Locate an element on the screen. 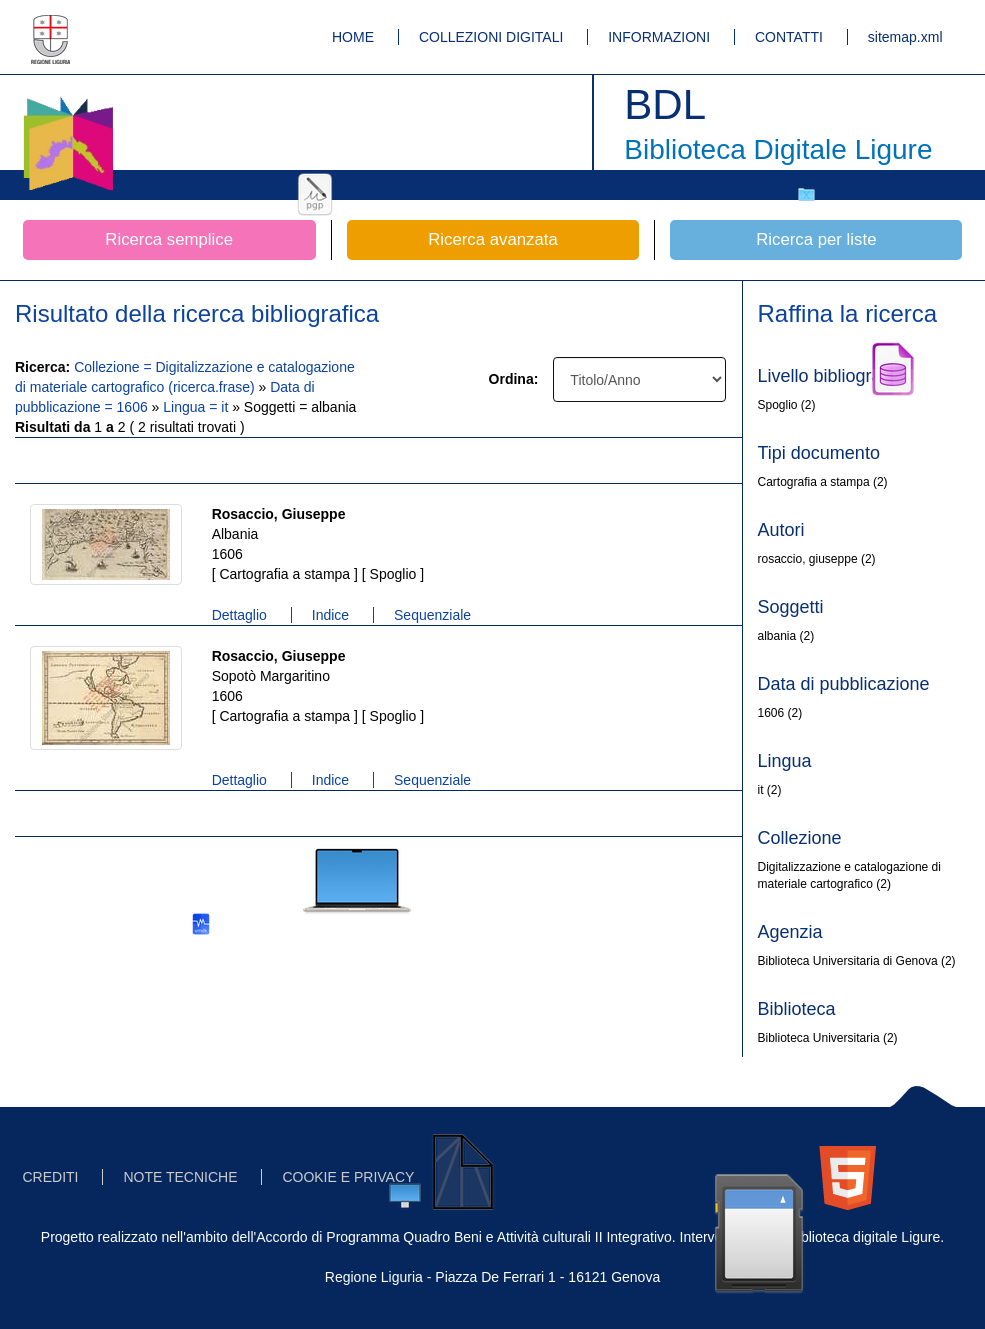 This screenshot has height=1329, width=985. represents this macbook air device in system settings is located at coordinates (357, 871).